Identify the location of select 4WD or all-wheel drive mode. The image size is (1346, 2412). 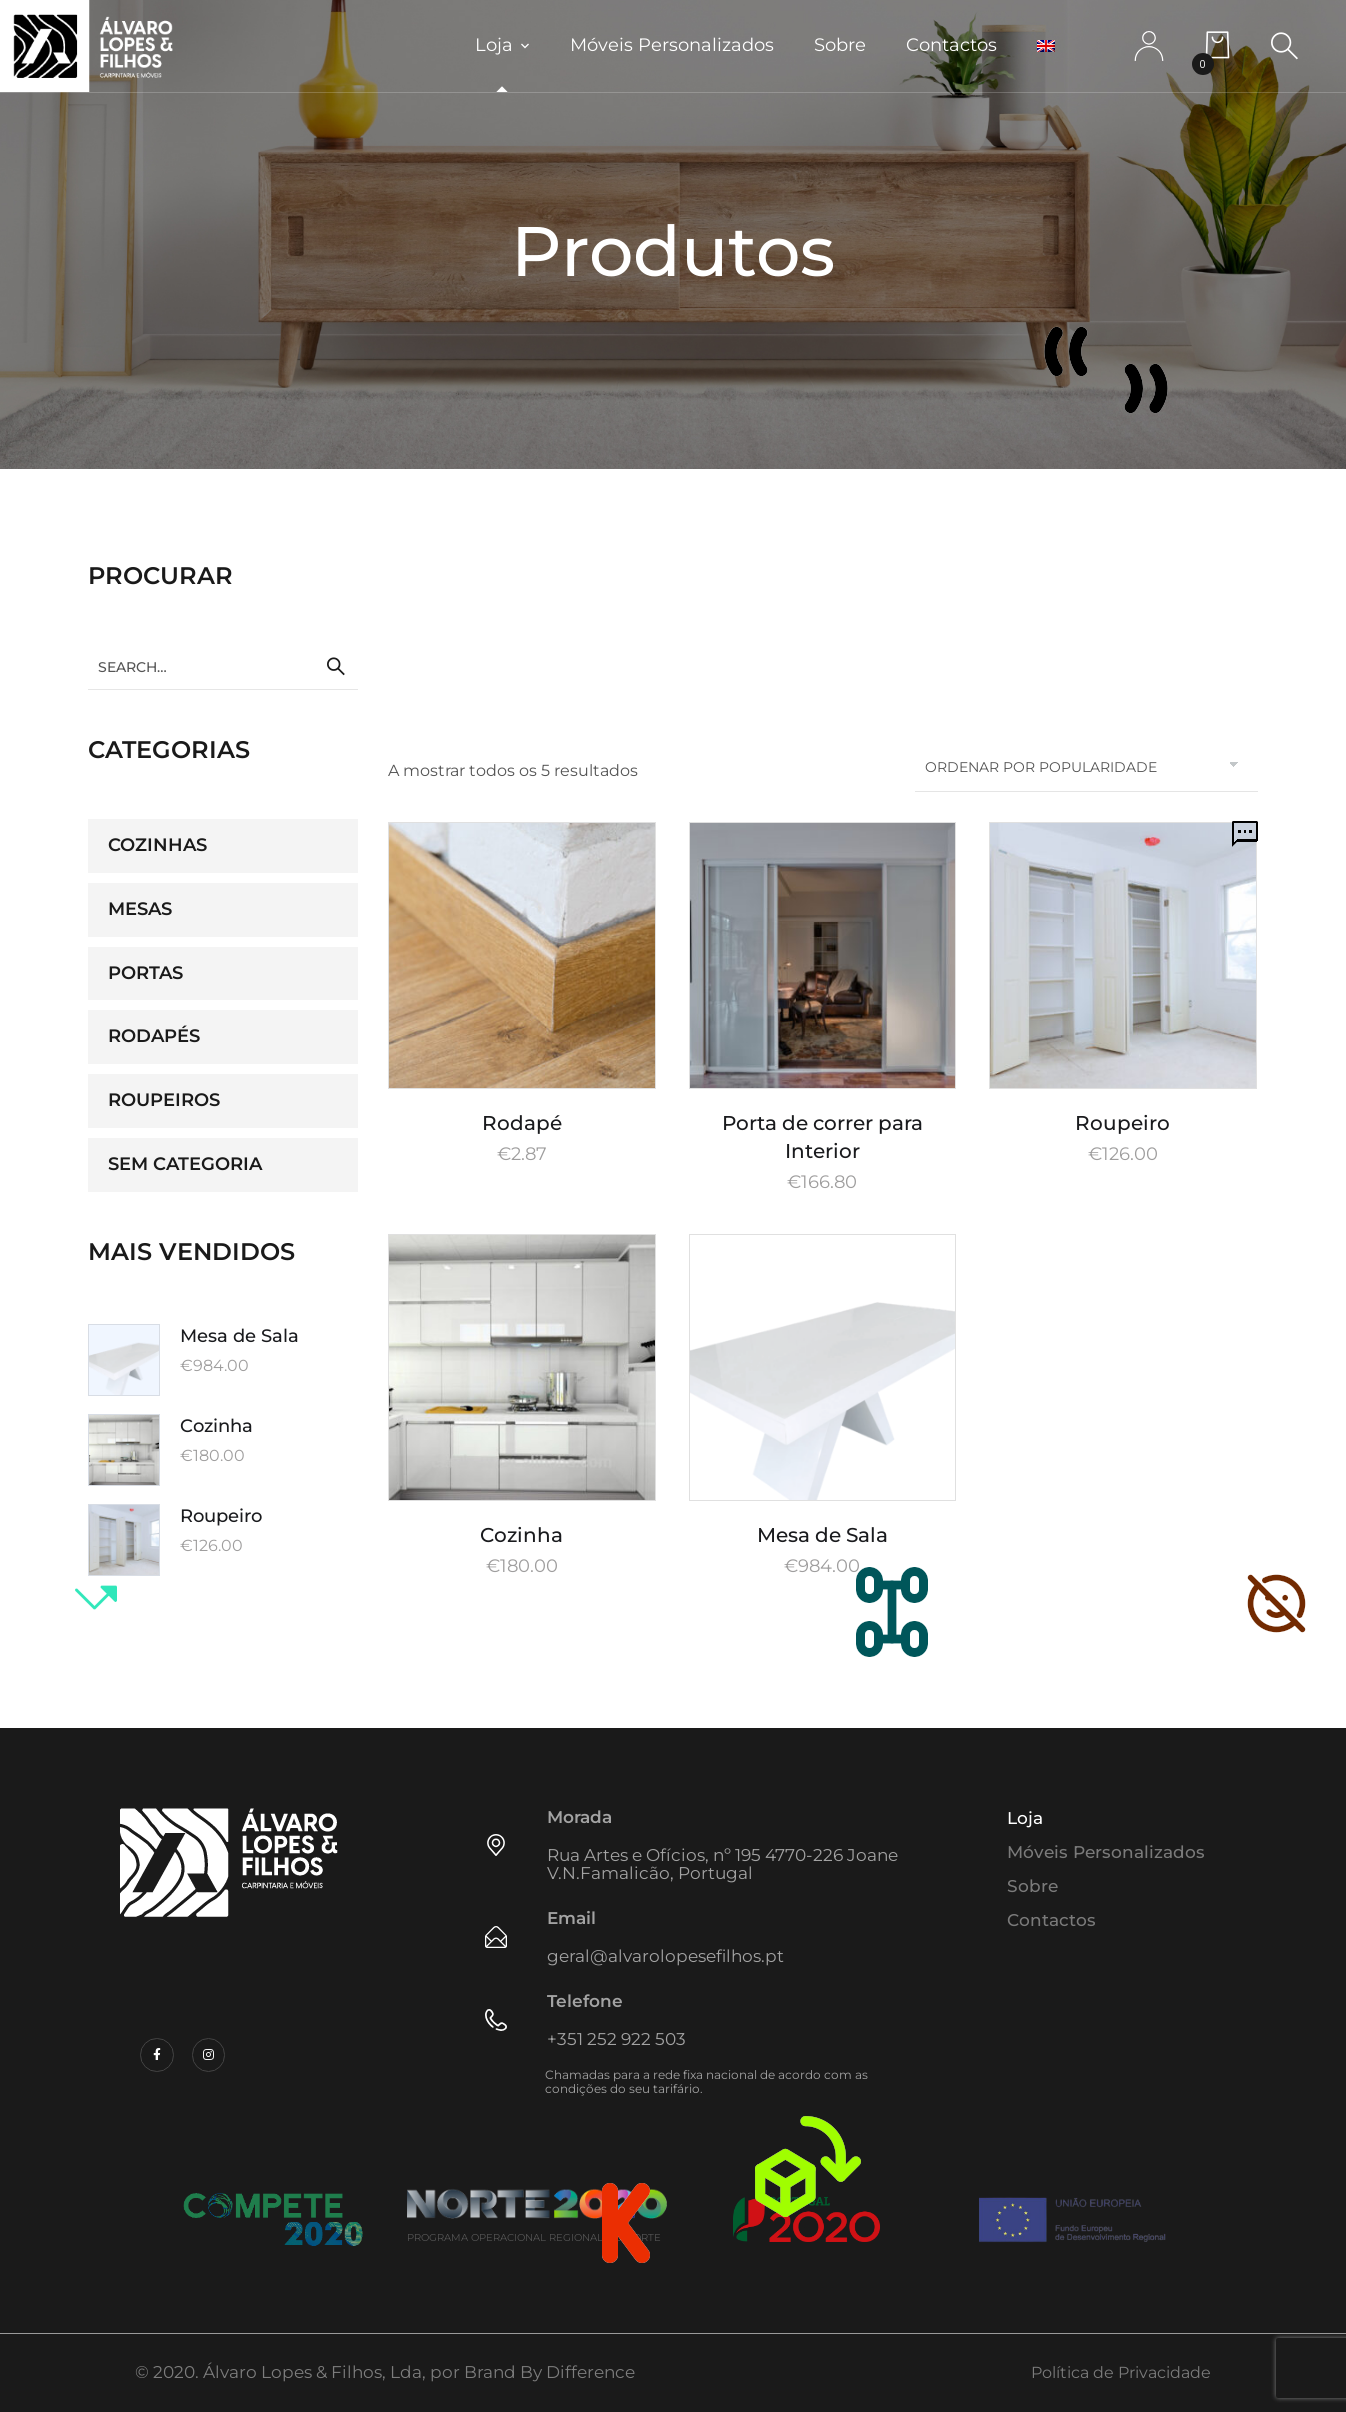
(892, 1612).